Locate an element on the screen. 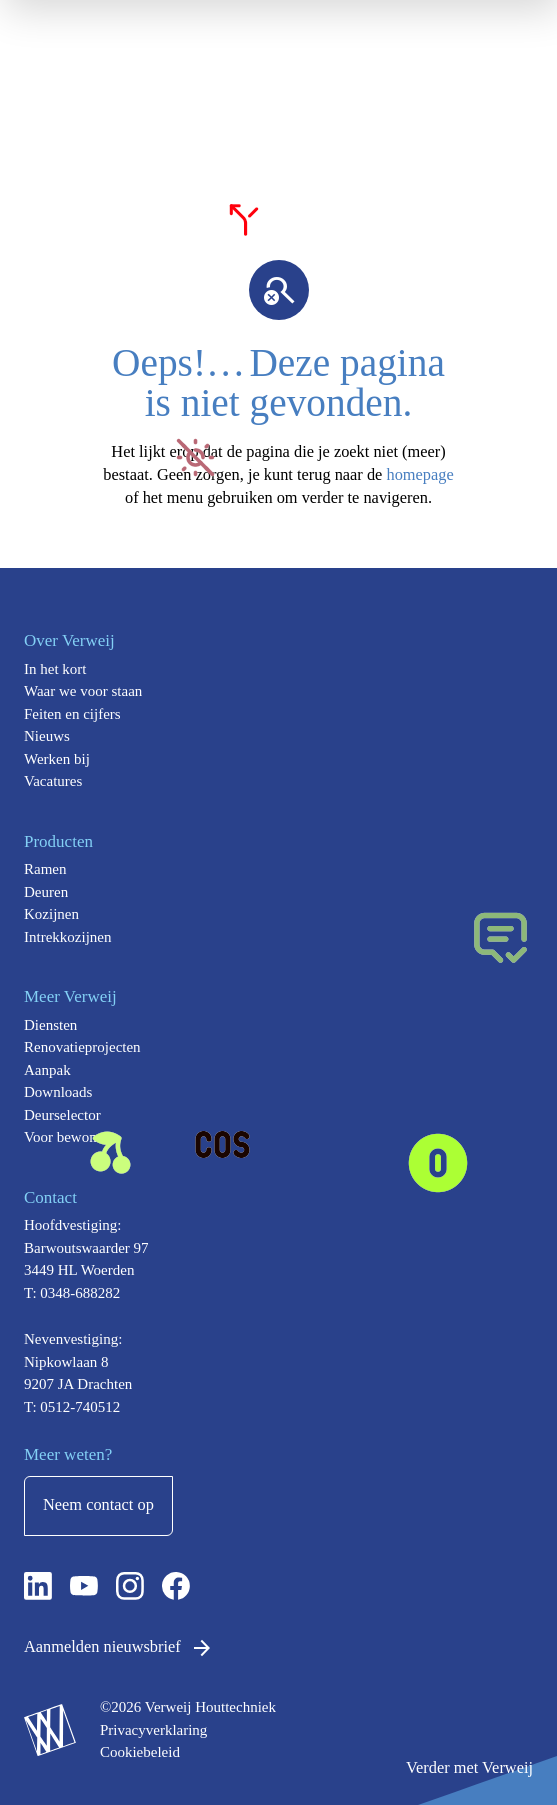  disable light mode or brightness is located at coordinates (195, 457).